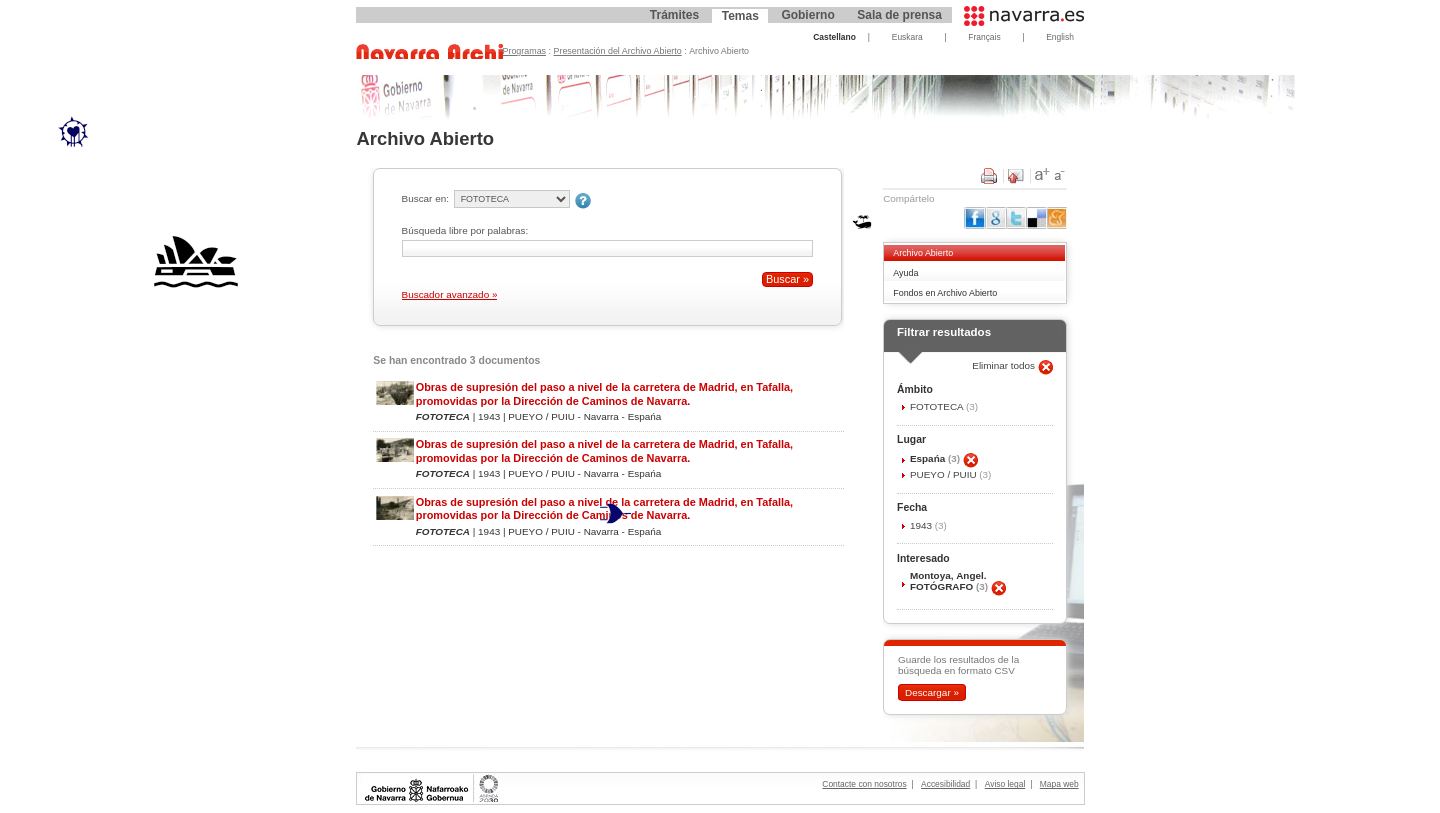 This screenshot has height=813, width=1440. What do you see at coordinates (615, 513) in the screenshot?
I see `represents an OR logic gate in circuit design` at bounding box center [615, 513].